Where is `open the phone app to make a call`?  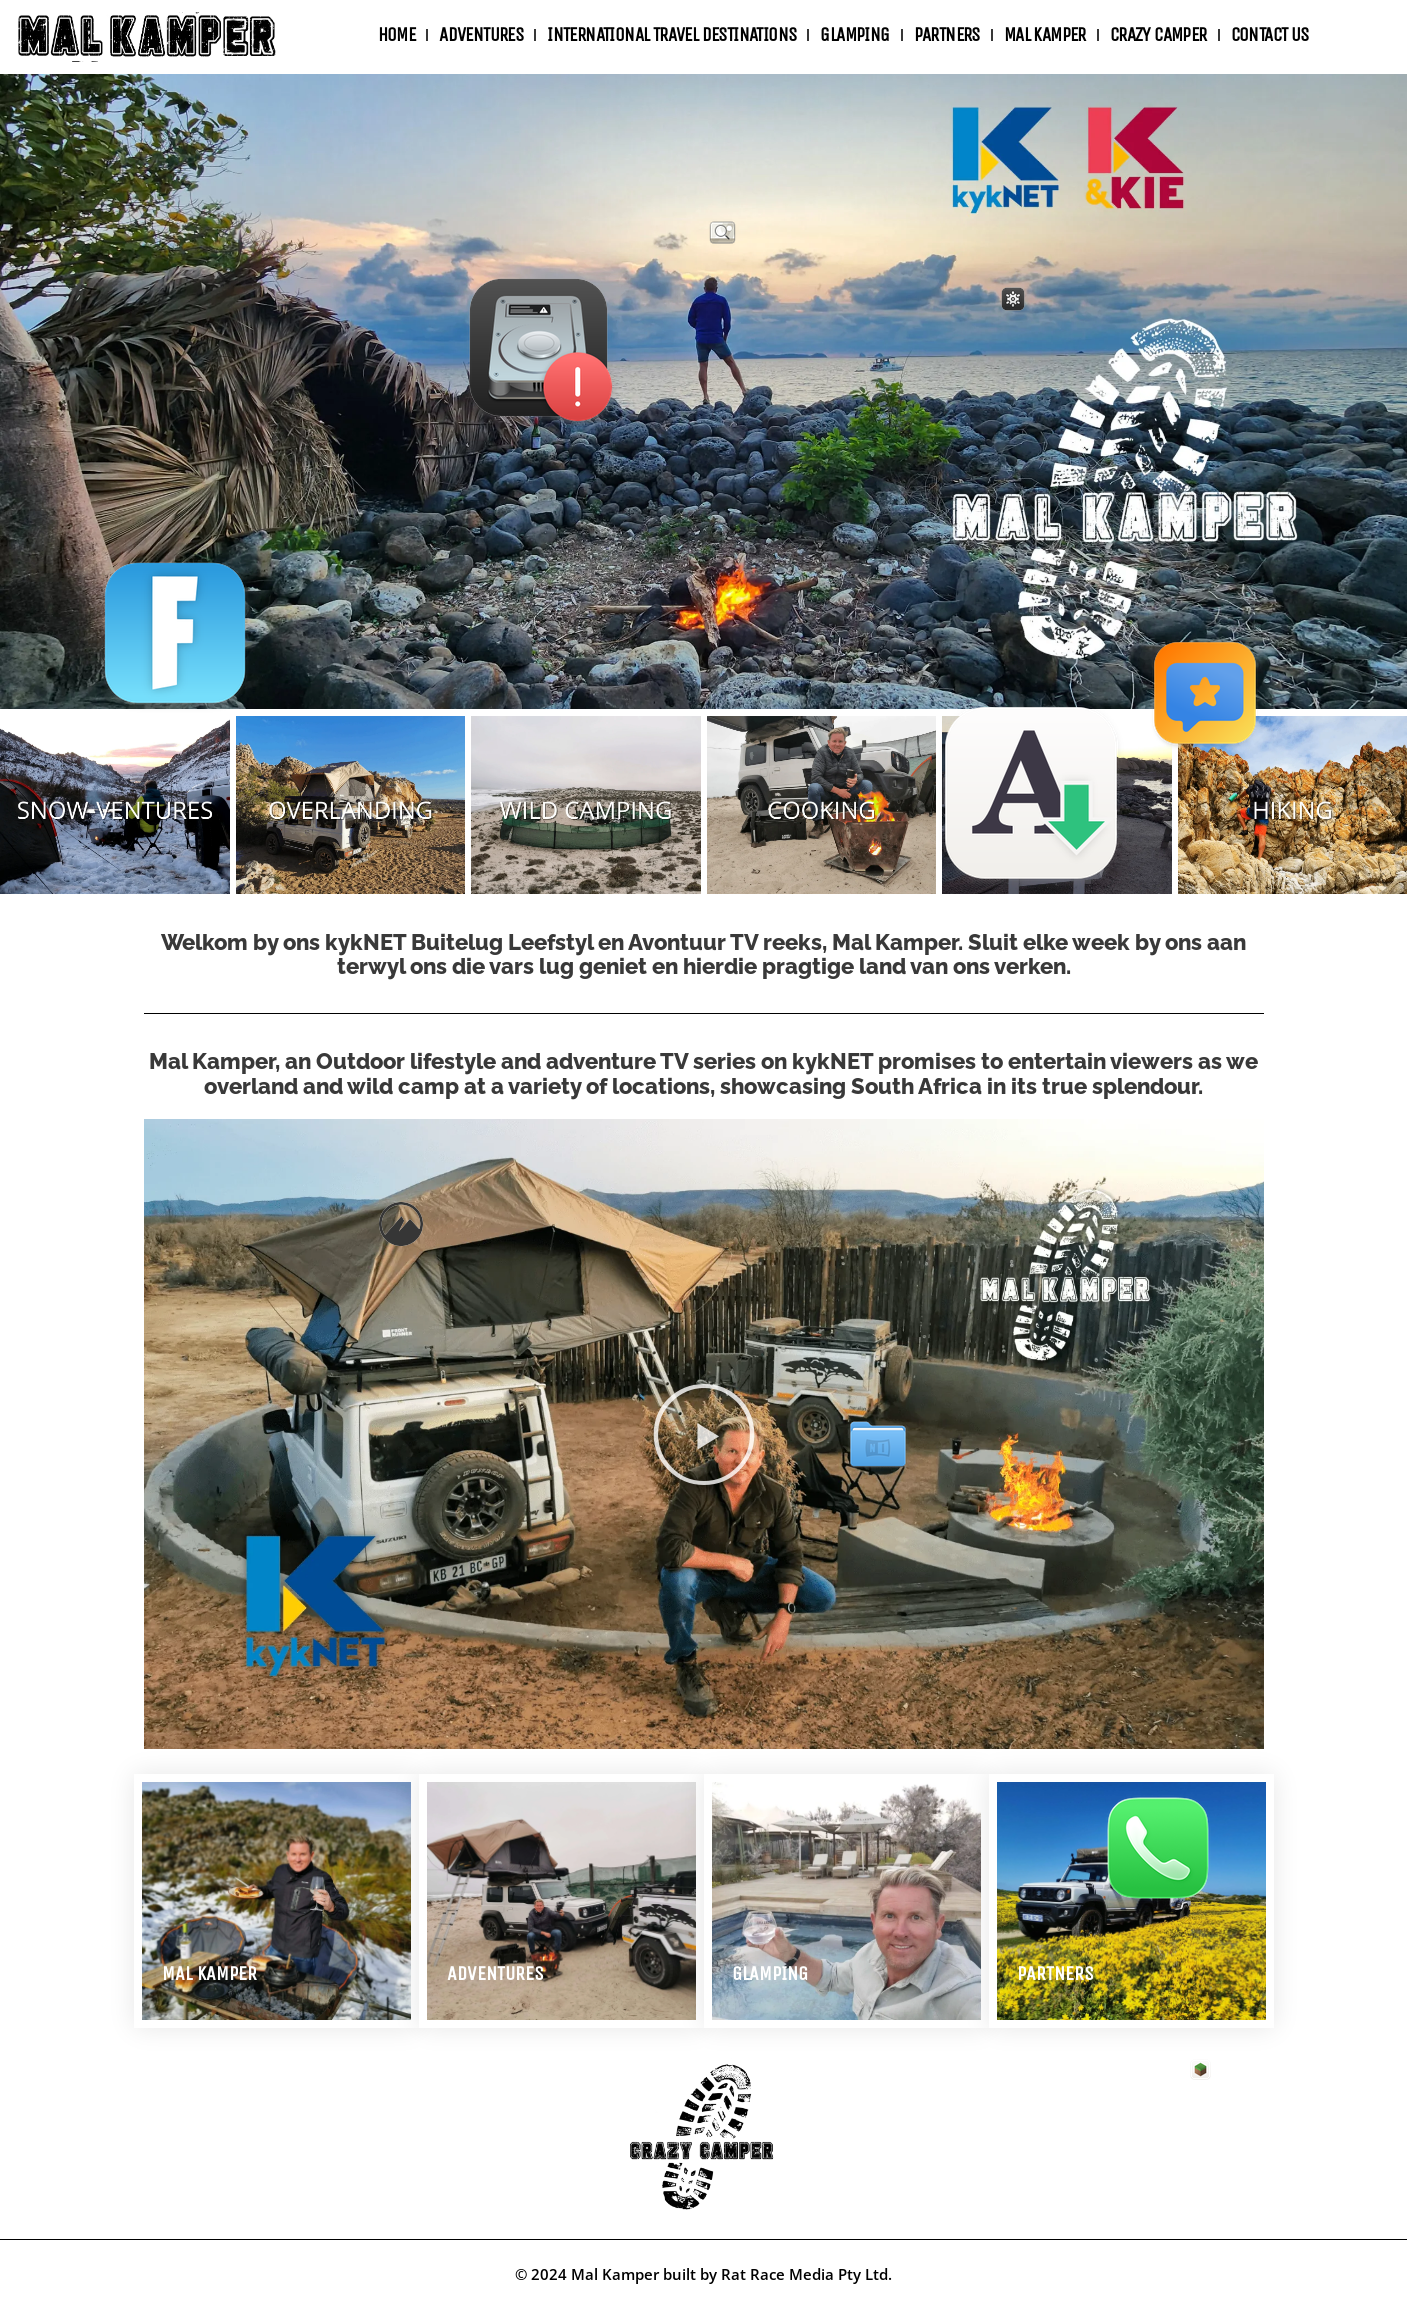
open the phone app to make a call is located at coordinates (1158, 1848).